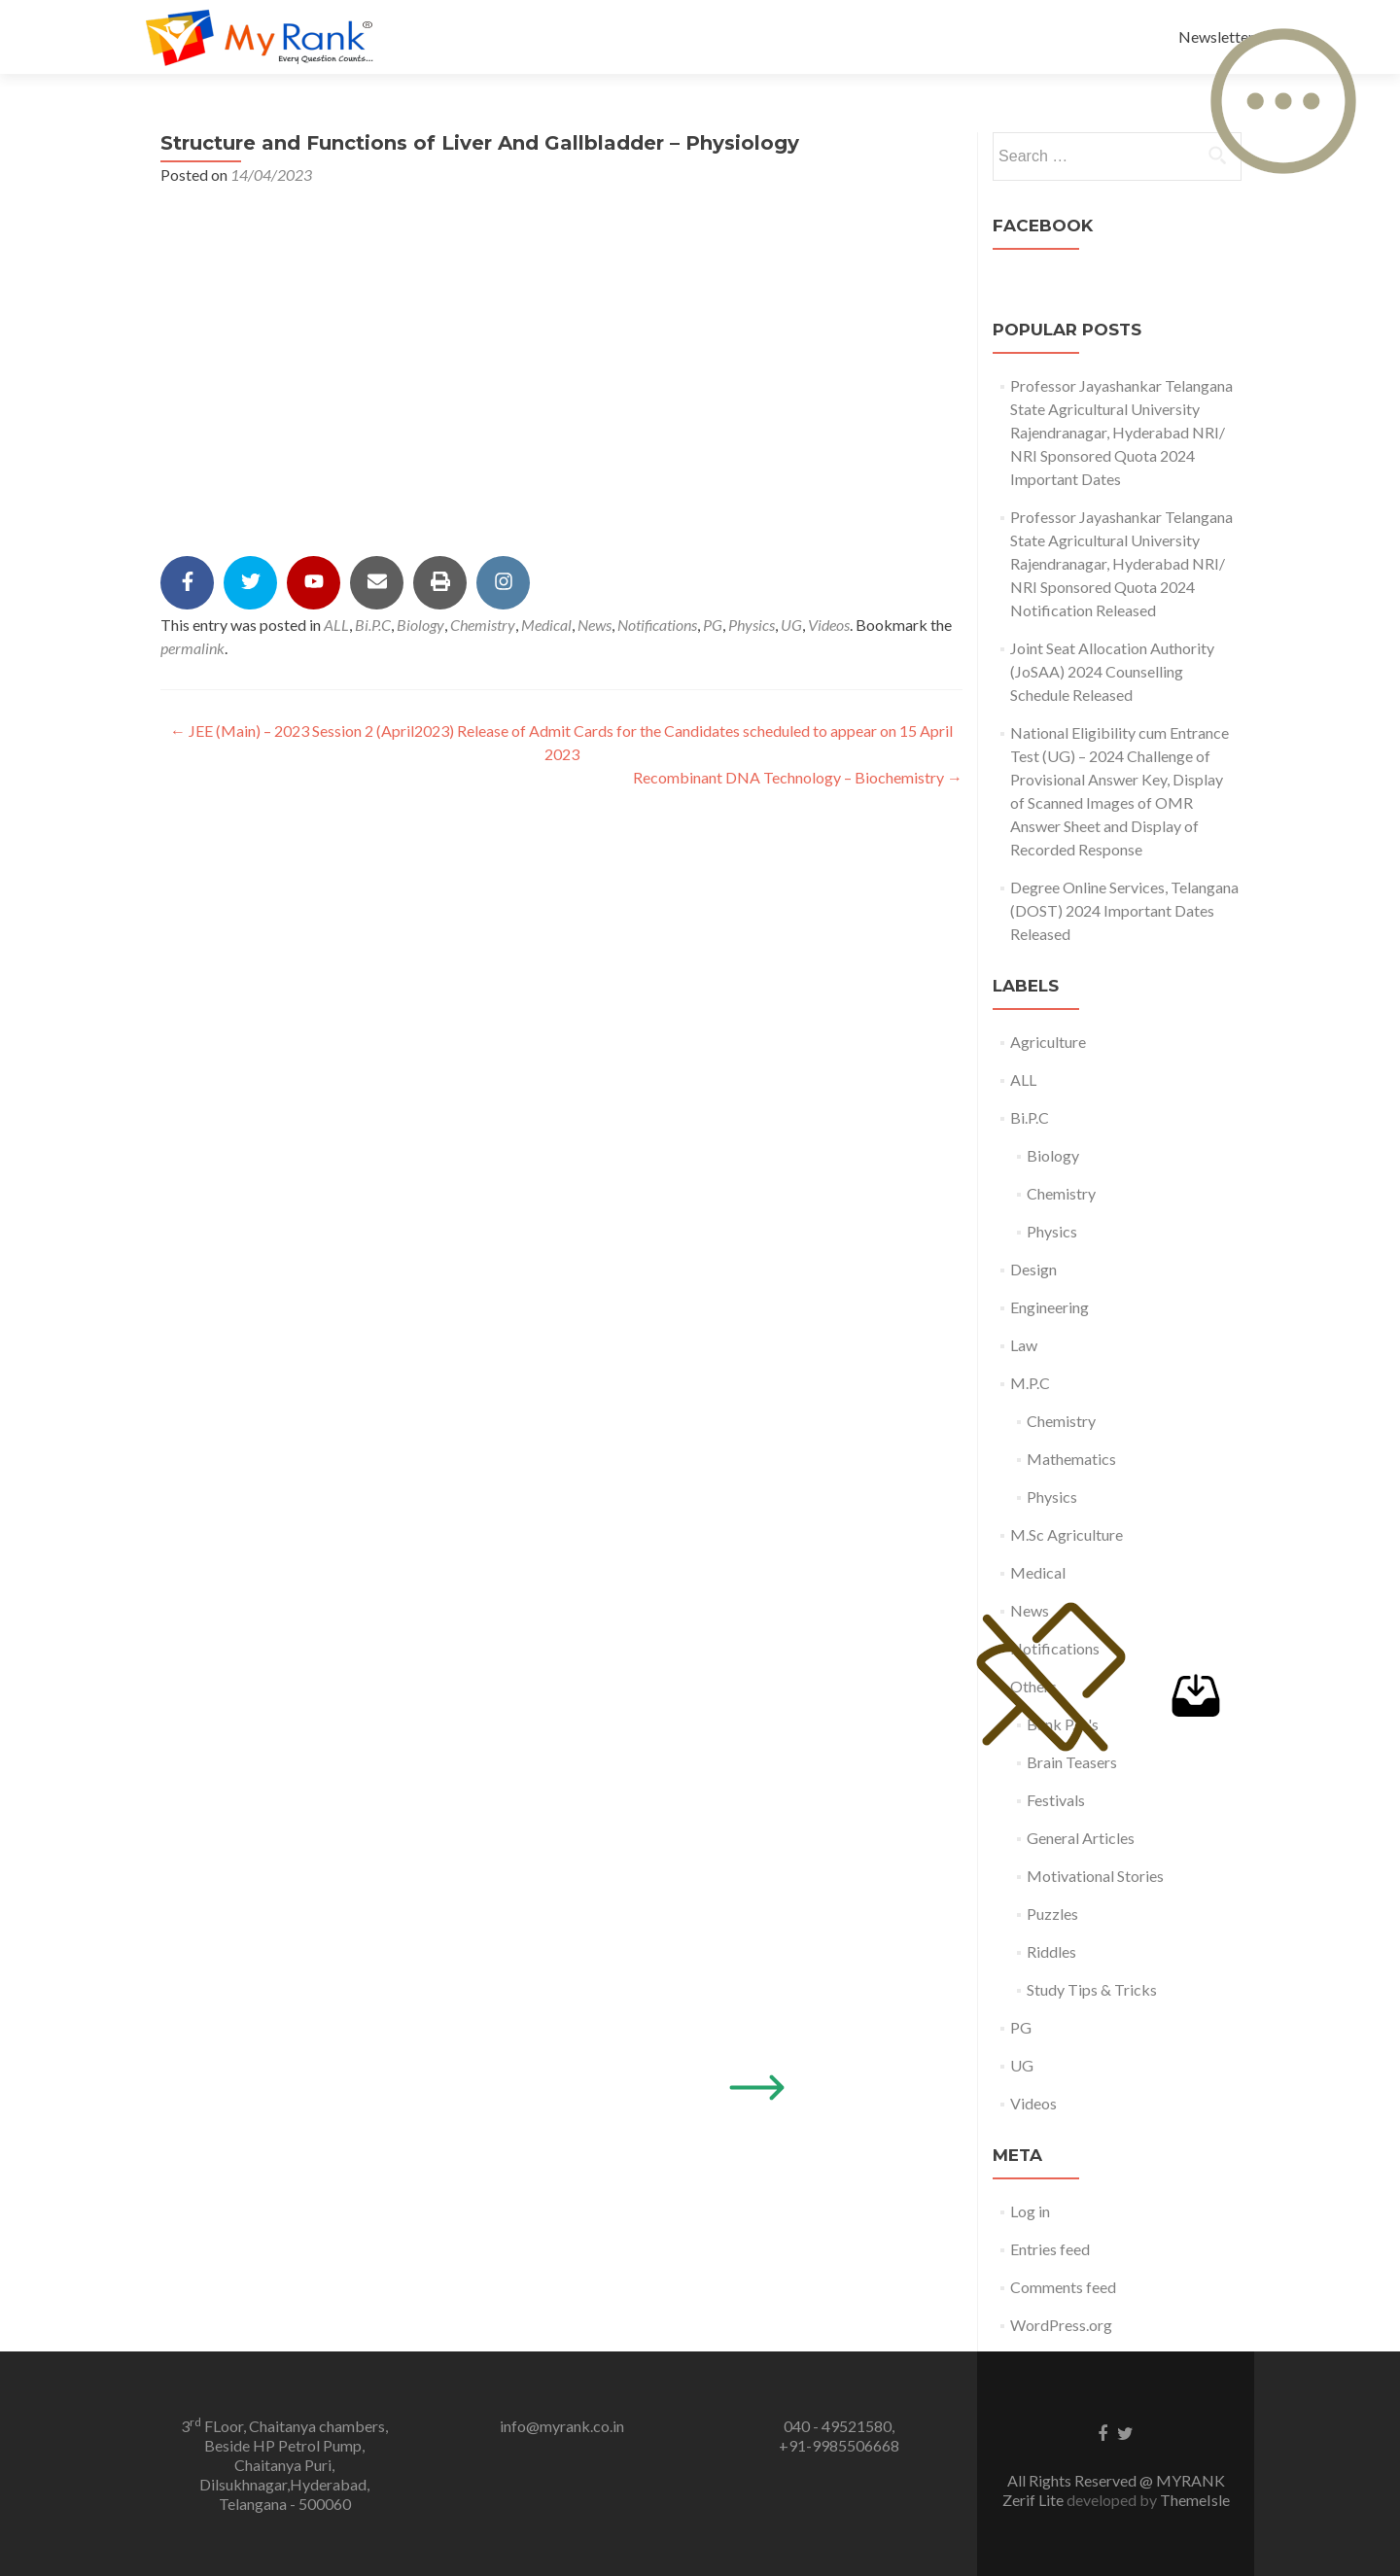 The width and height of the screenshot is (1400, 2576). I want to click on view more options, so click(1283, 101).